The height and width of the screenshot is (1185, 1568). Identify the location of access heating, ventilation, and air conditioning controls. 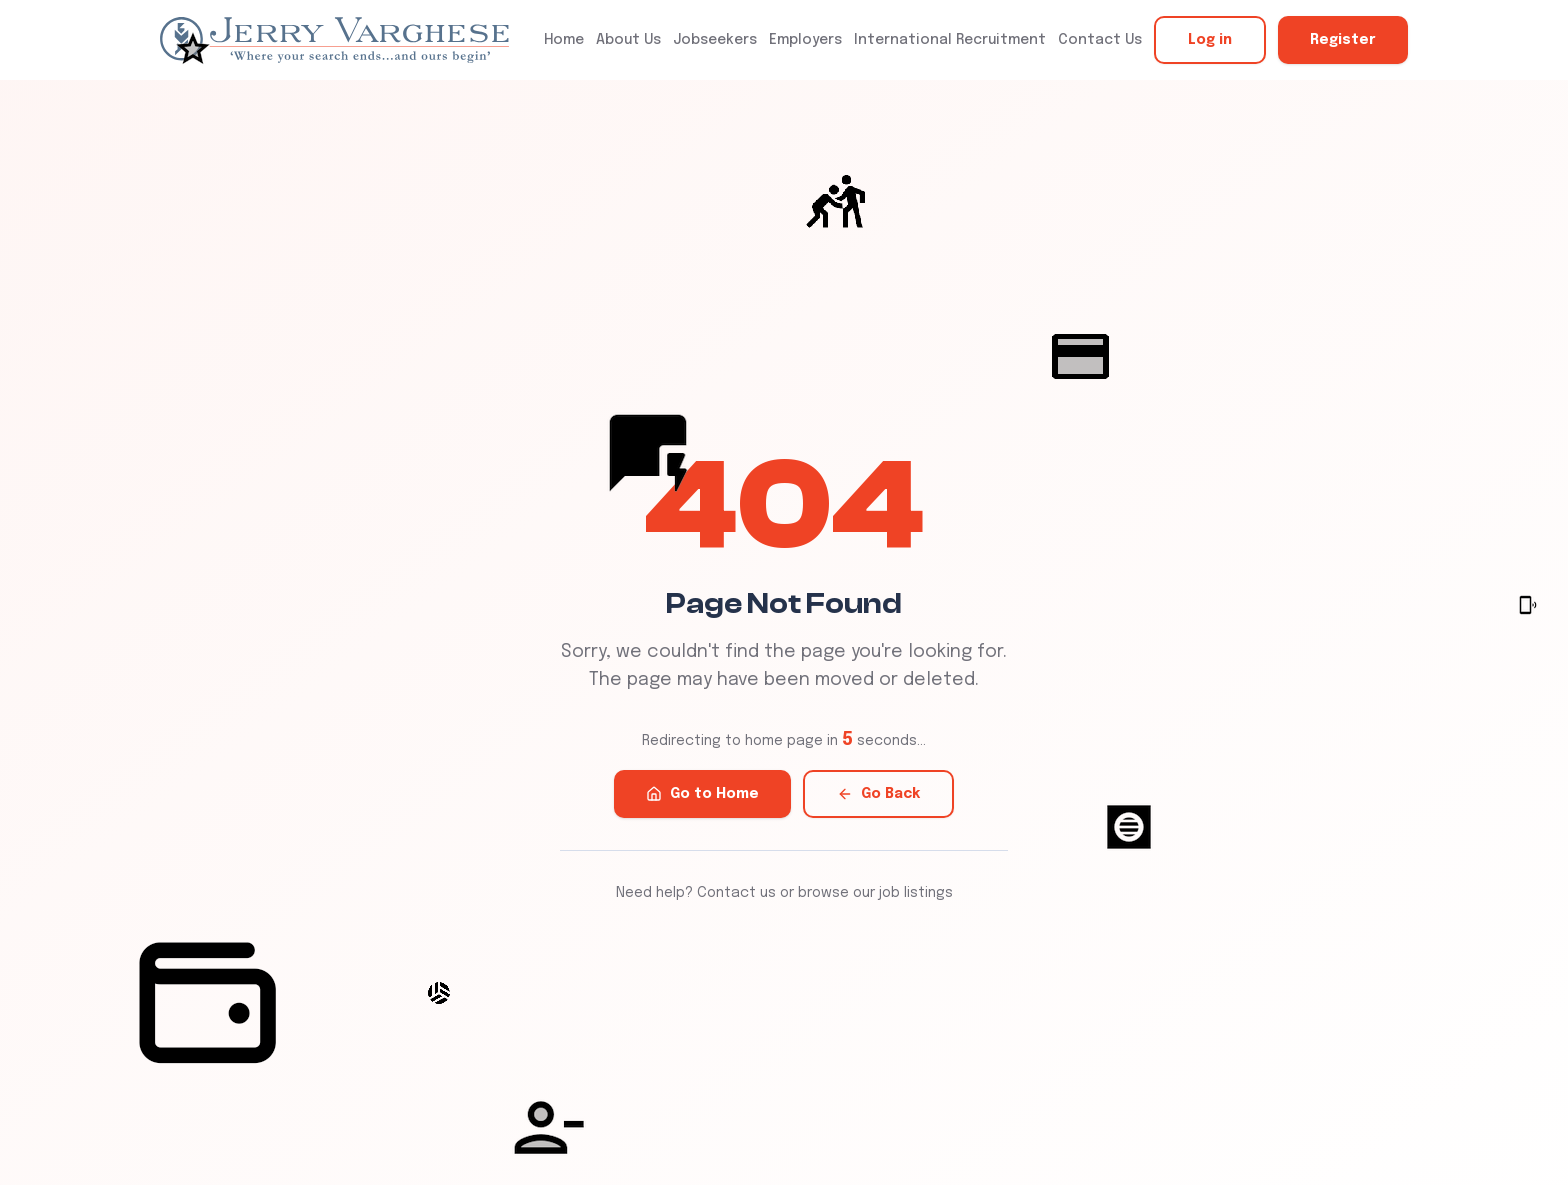
(1129, 827).